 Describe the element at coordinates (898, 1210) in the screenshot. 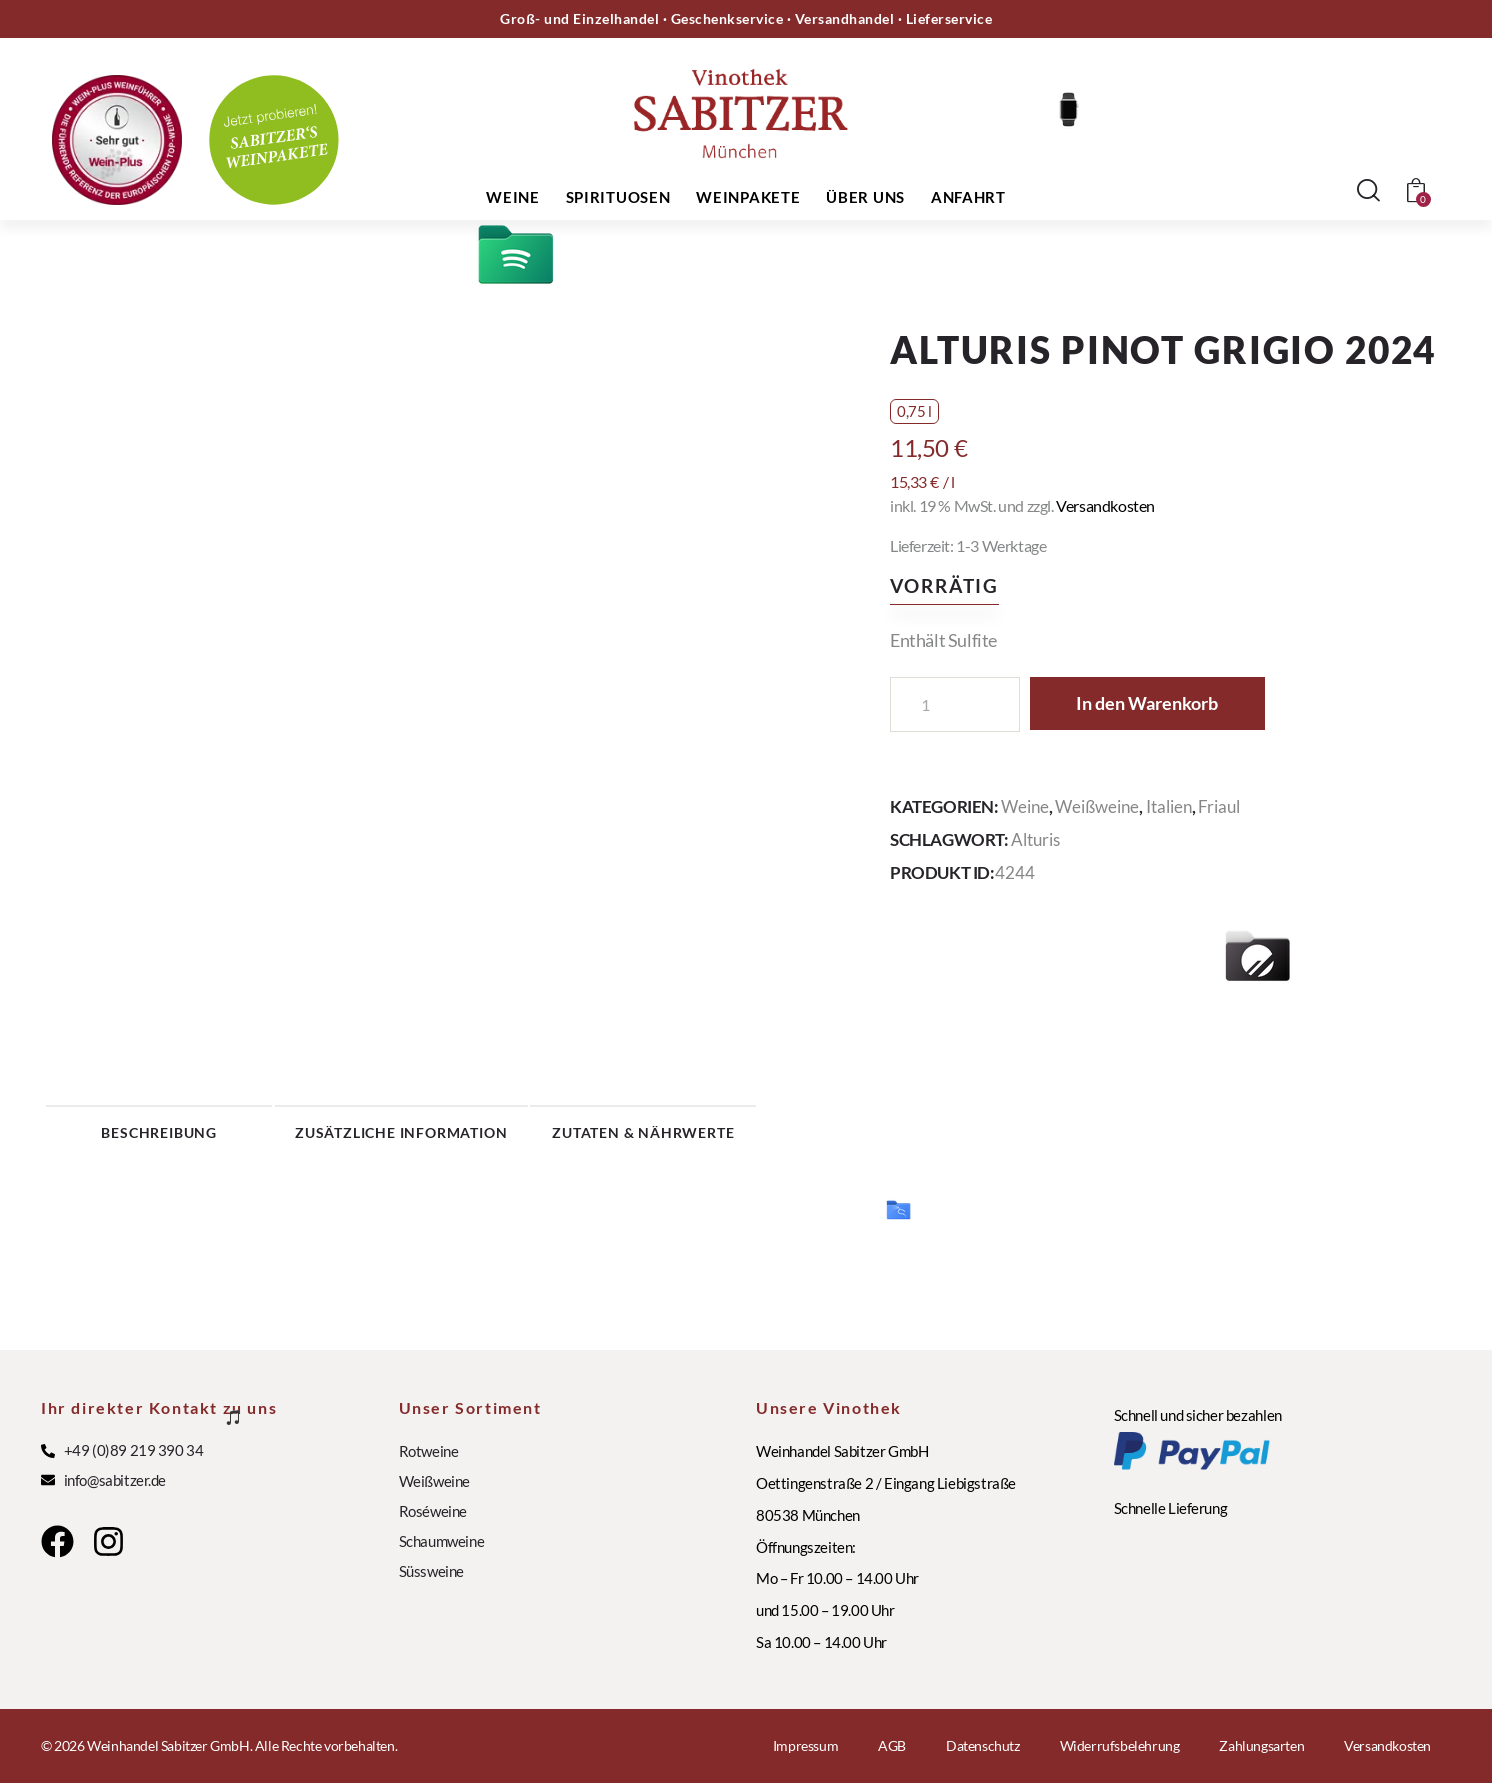

I see `open folder containing kali linux files` at that location.